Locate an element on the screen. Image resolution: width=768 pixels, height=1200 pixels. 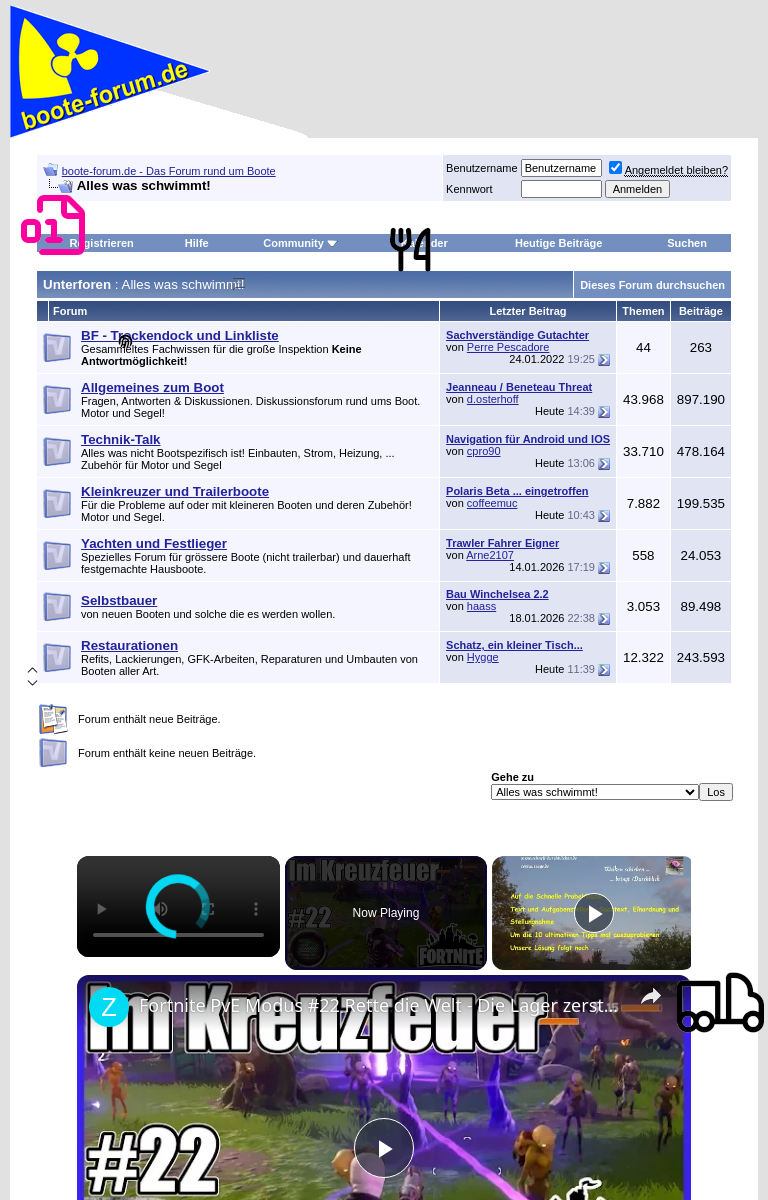
access food and dining options is located at coordinates (411, 249).